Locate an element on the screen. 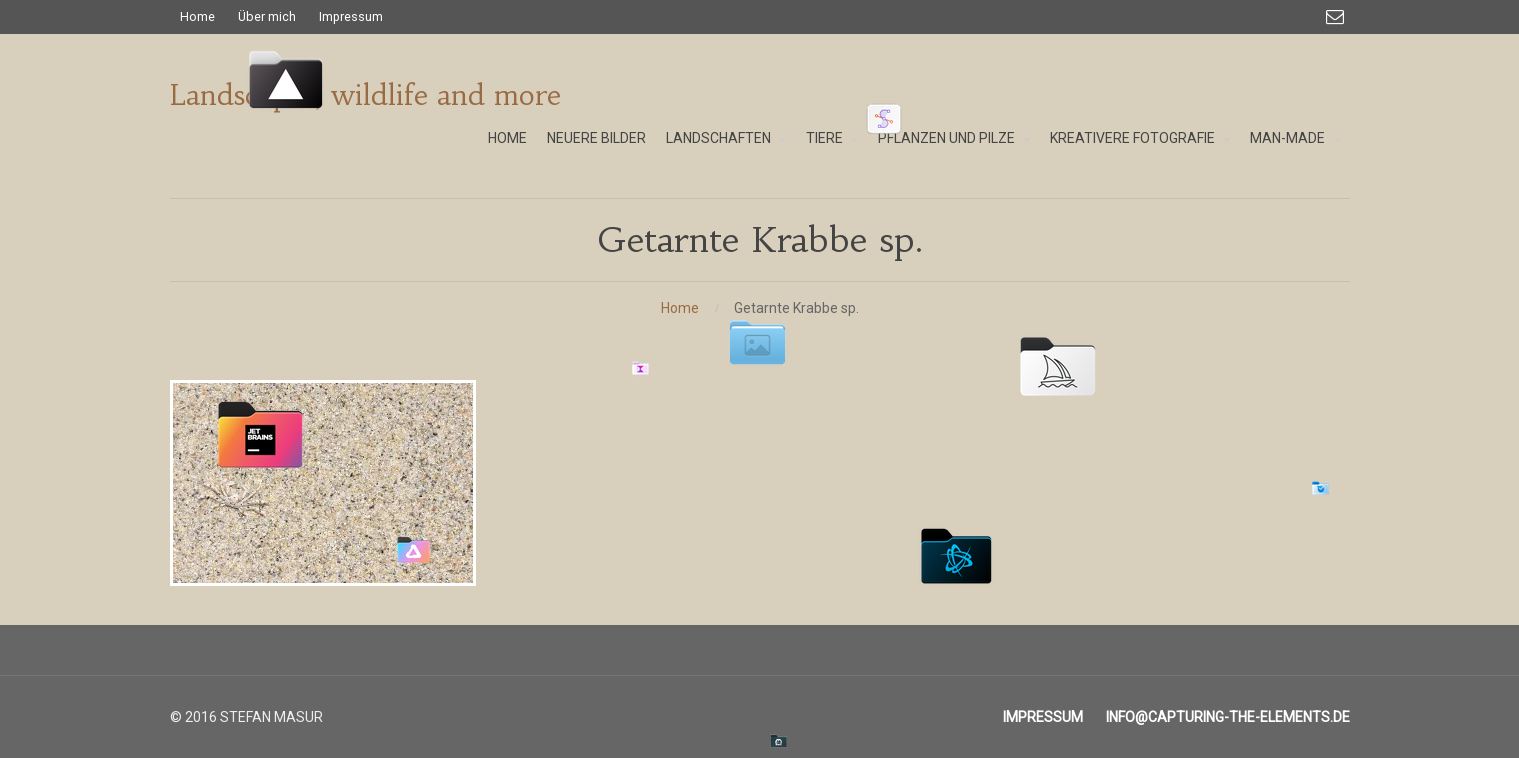 Image resolution: width=1519 pixels, height=758 pixels. open JetBrains IDE projects folder is located at coordinates (260, 437).